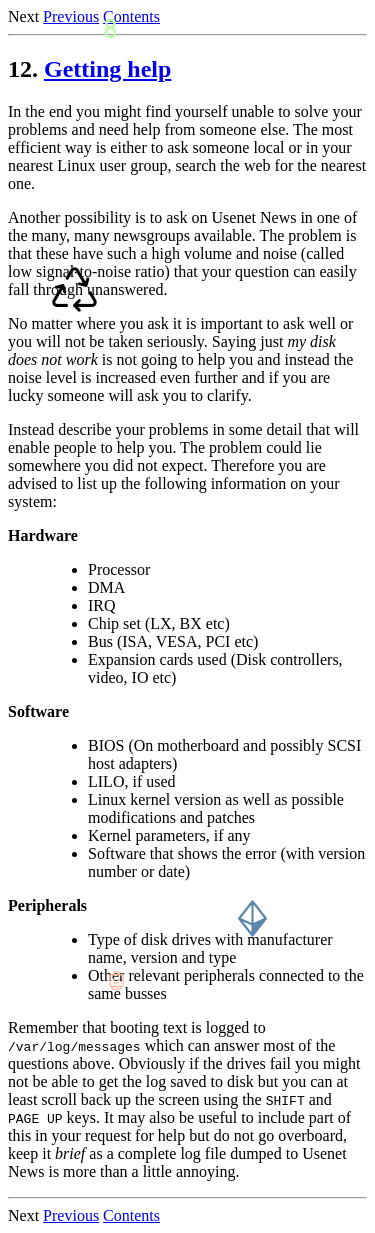 The image size is (375, 1233). I want to click on recycle or move item to trash, so click(74, 289).